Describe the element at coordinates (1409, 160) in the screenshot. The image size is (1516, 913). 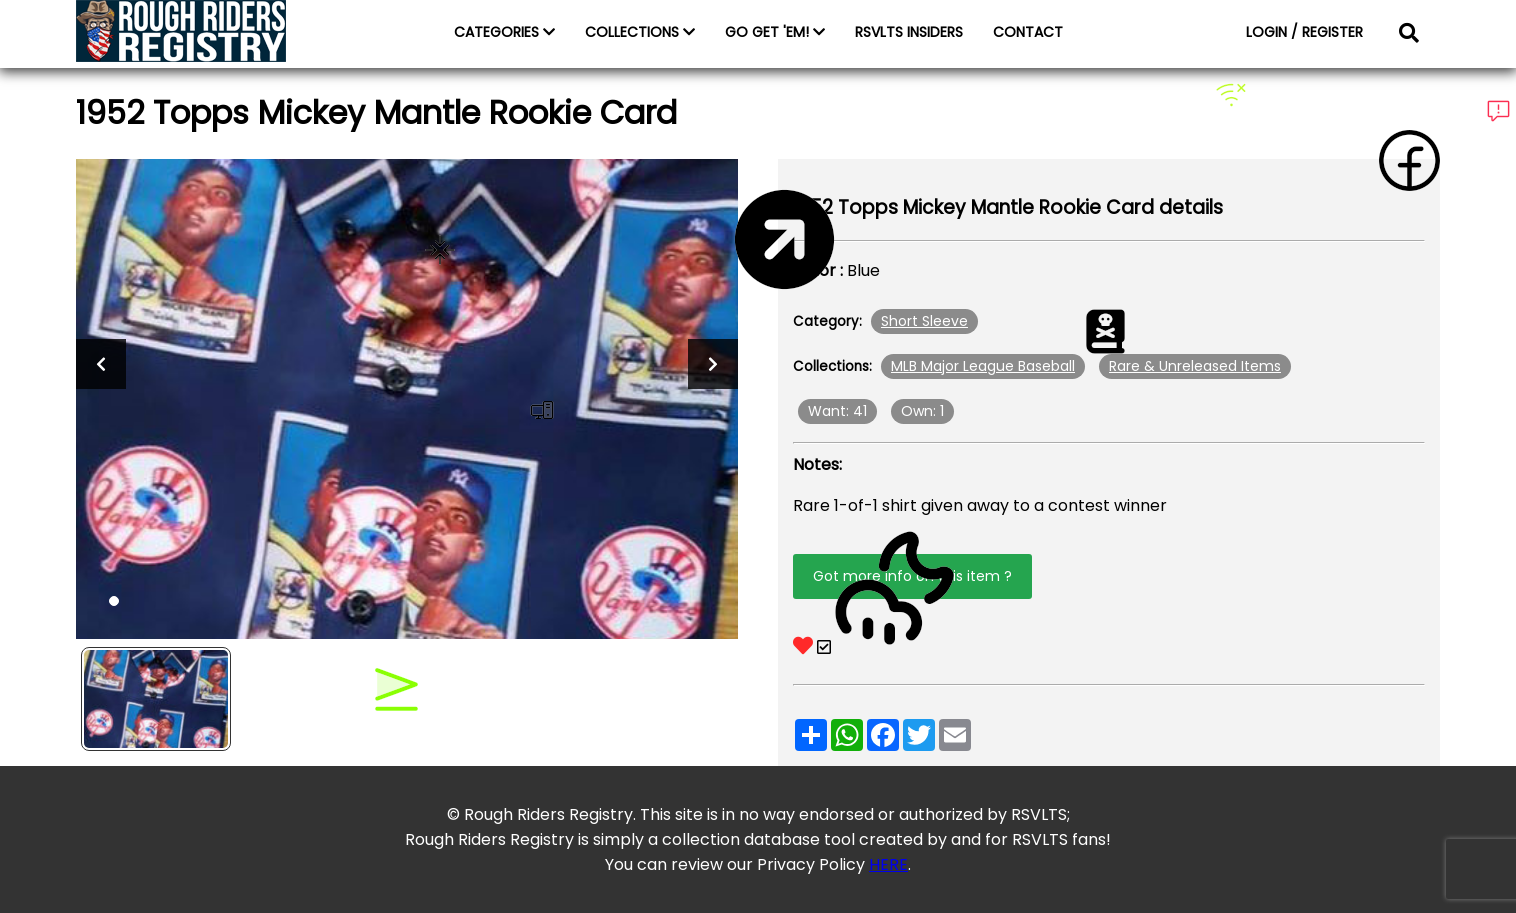
I see `link to Facebook profile or page` at that location.